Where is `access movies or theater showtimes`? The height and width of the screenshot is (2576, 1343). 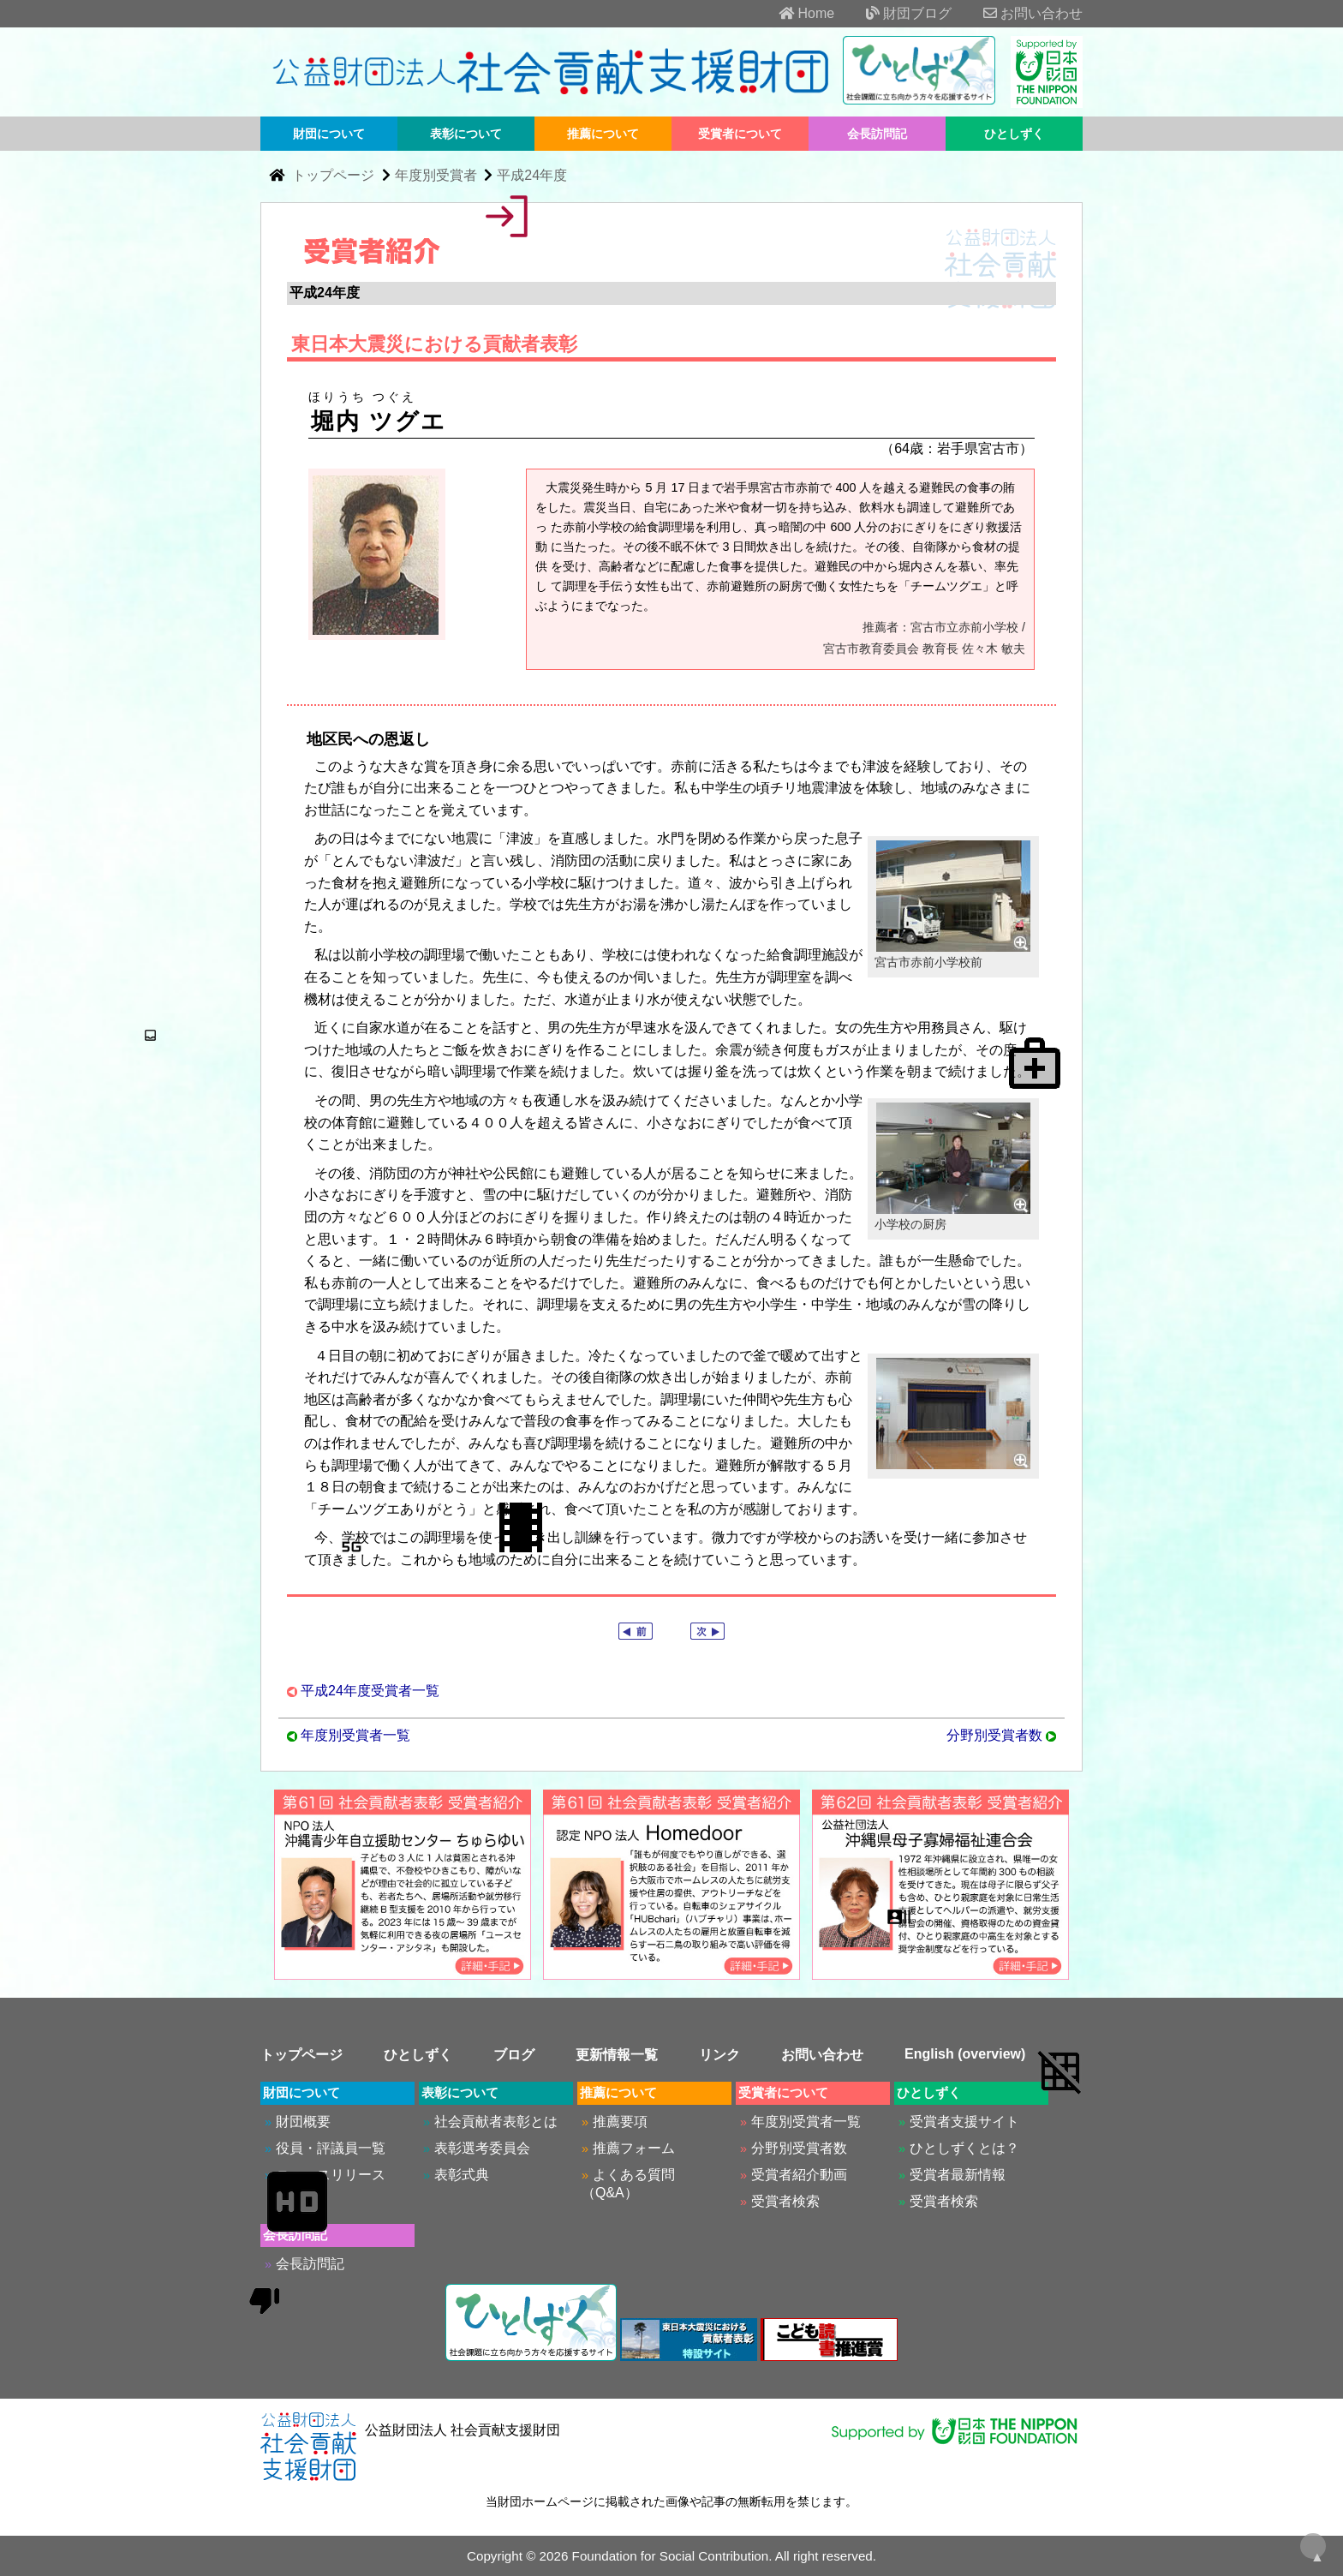
access movies or theater showtimes is located at coordinates (521, 1527).